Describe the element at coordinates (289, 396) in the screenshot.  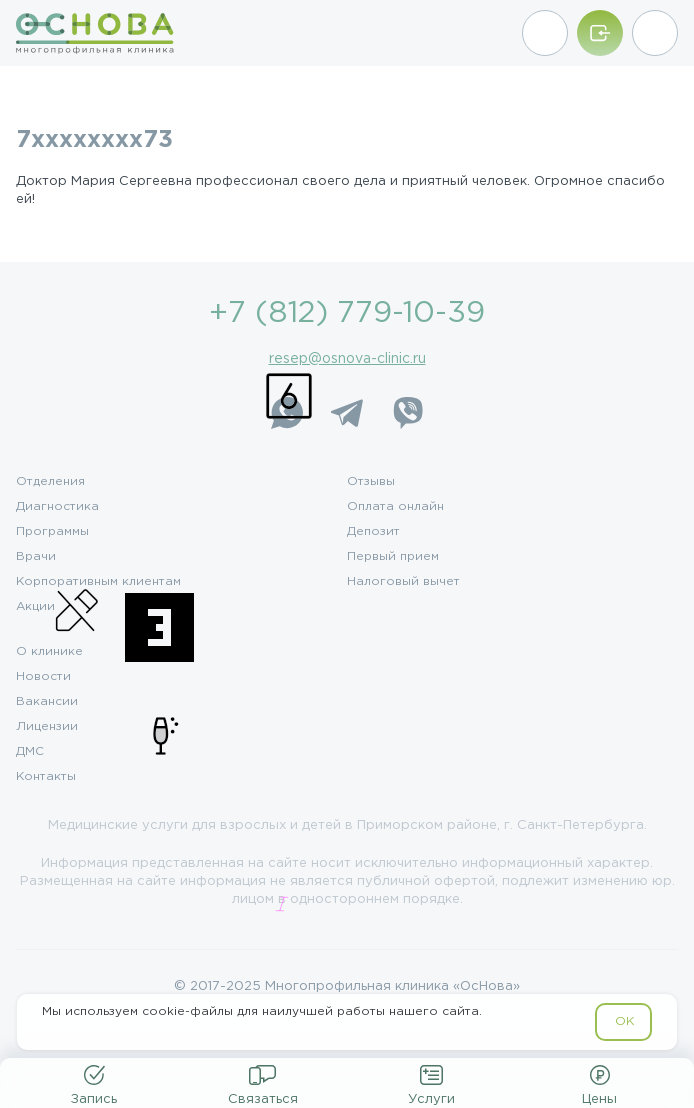
I see `select or input the number six` at that location.